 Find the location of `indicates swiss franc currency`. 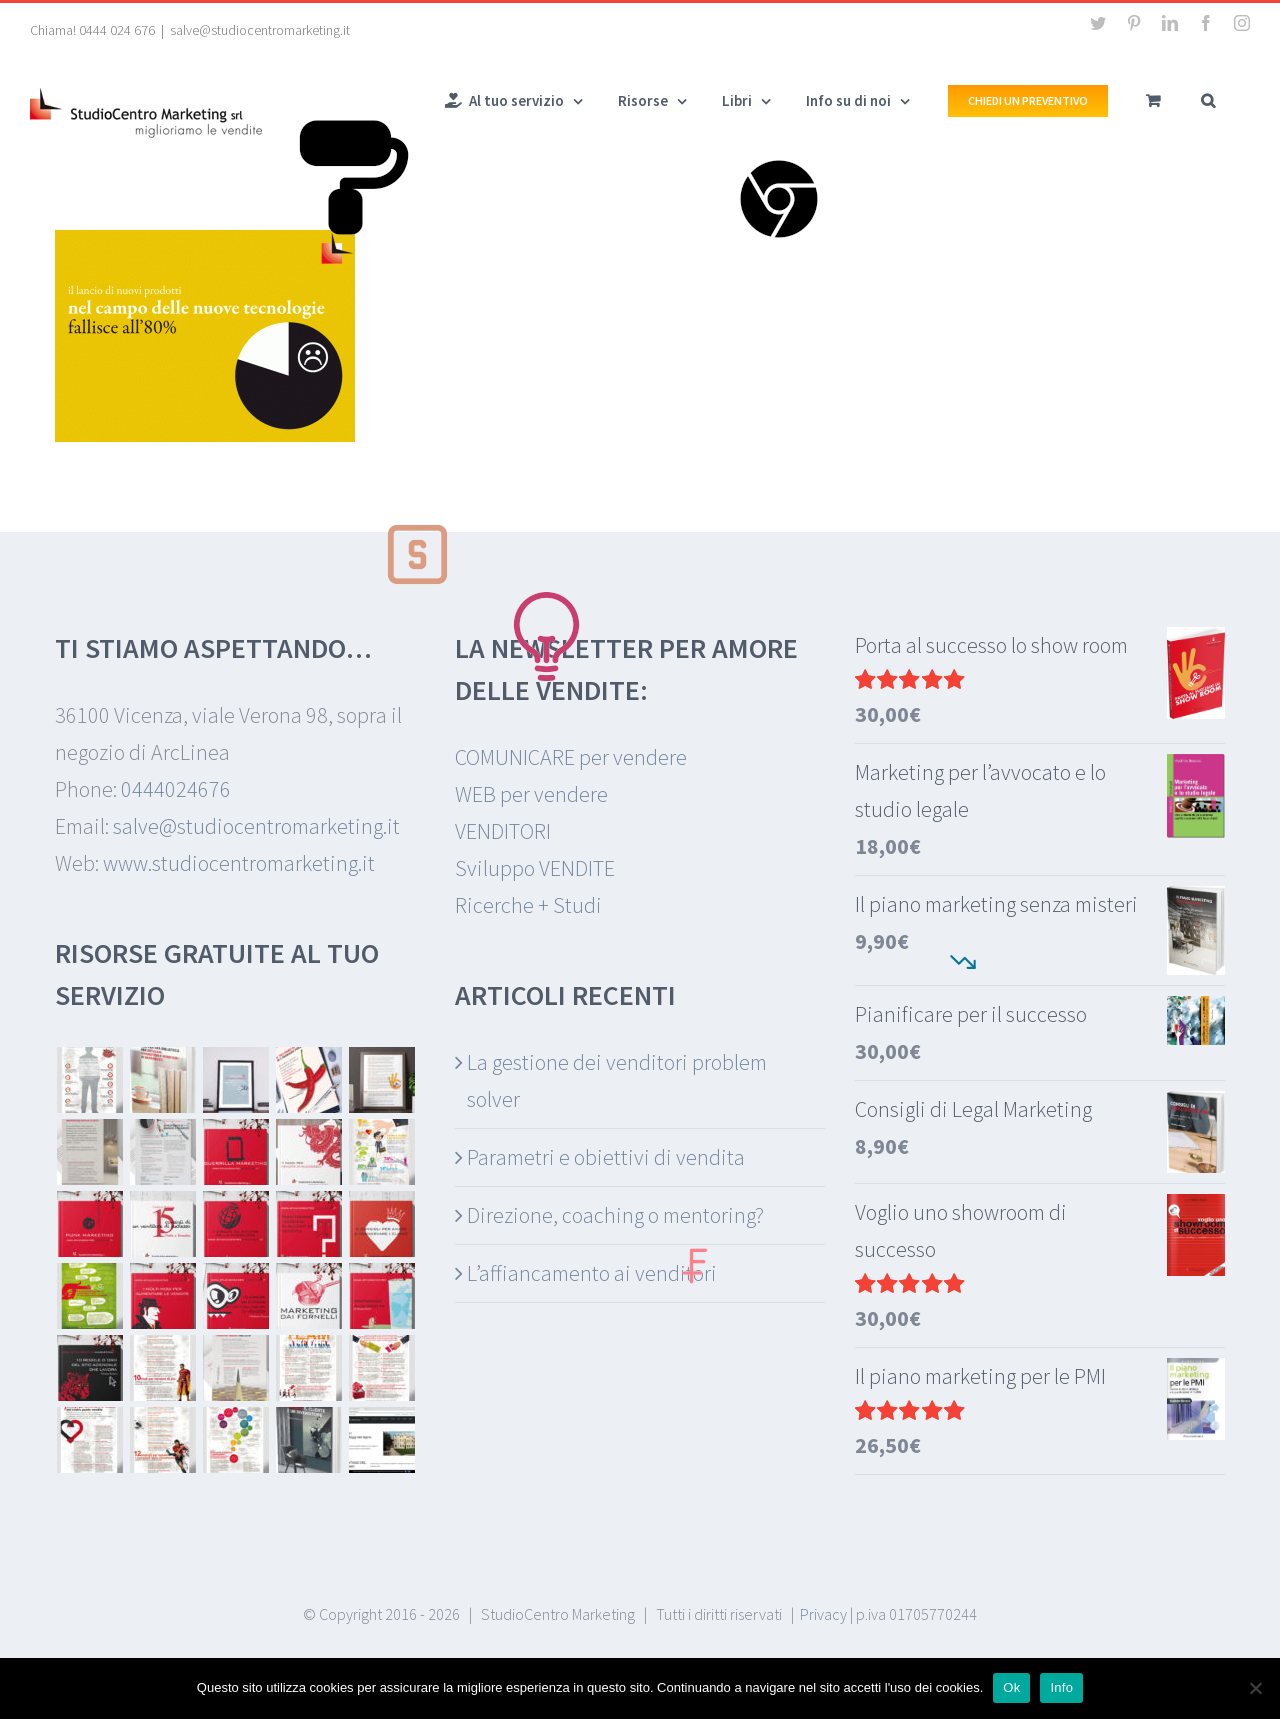

indicates swiss franc currency is located at coordinates (695, 1266).